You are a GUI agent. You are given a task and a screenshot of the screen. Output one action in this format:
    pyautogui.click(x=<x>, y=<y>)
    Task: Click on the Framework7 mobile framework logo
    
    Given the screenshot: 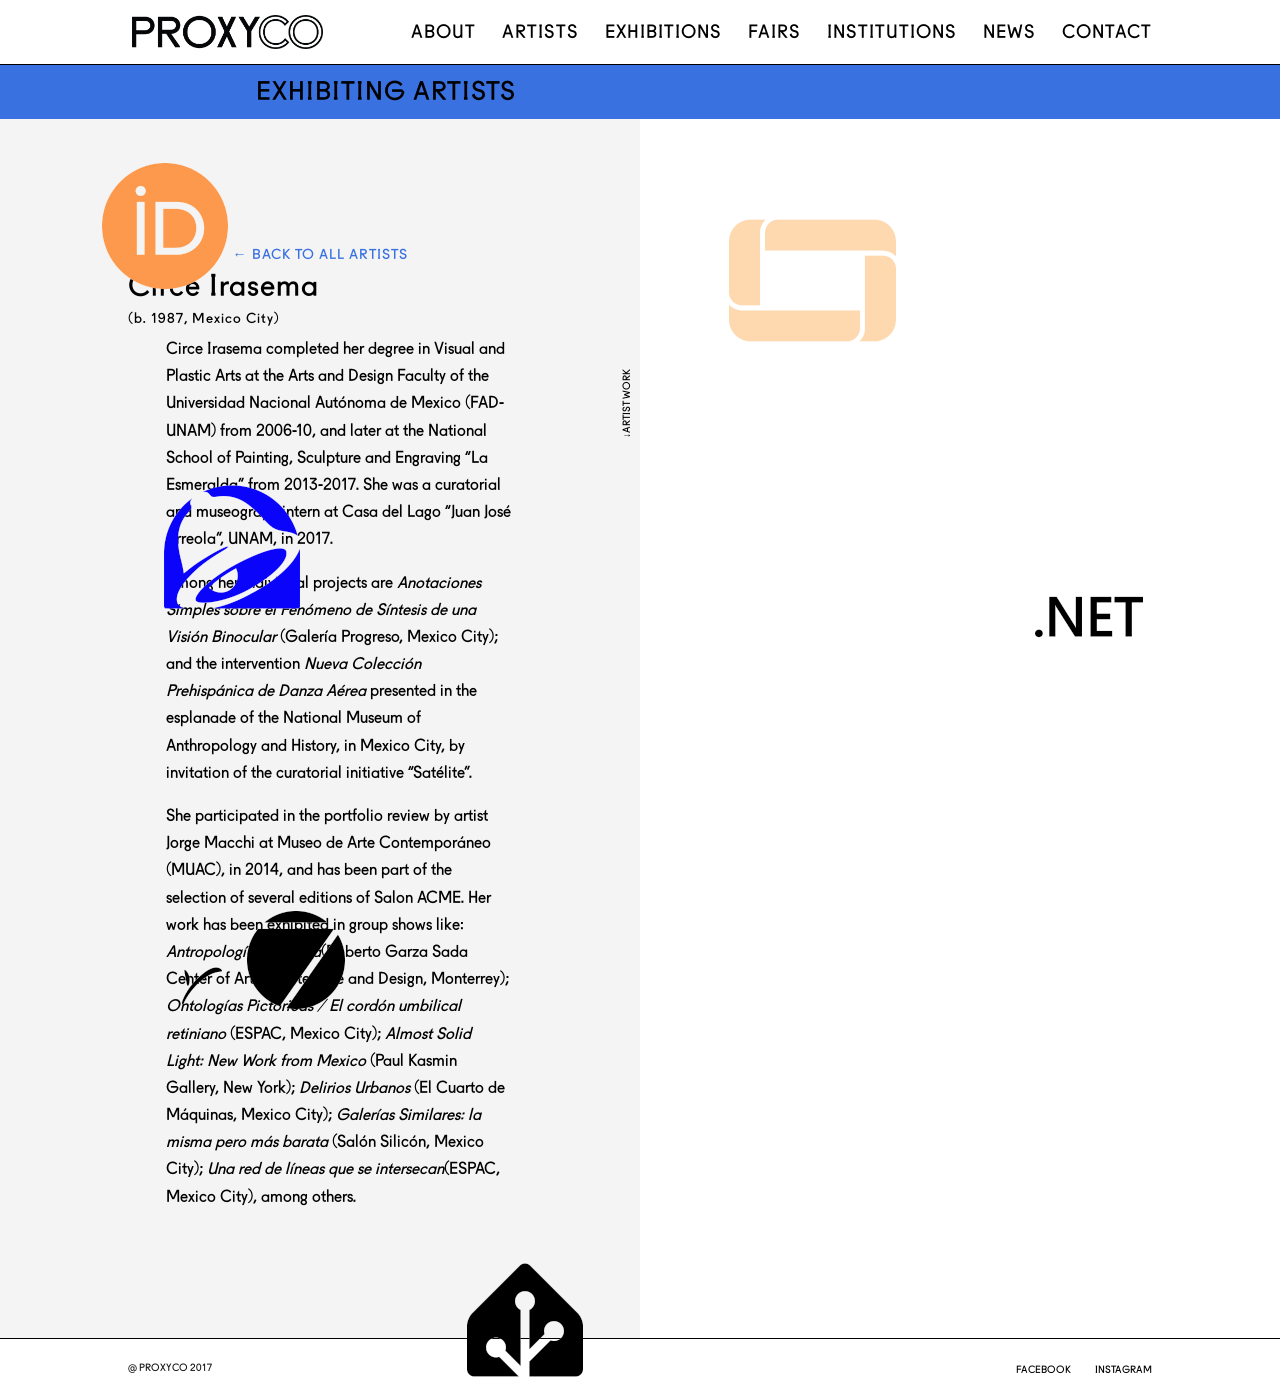 What is the action you would take?
    pyautogui.click(x=296, y=960)
    